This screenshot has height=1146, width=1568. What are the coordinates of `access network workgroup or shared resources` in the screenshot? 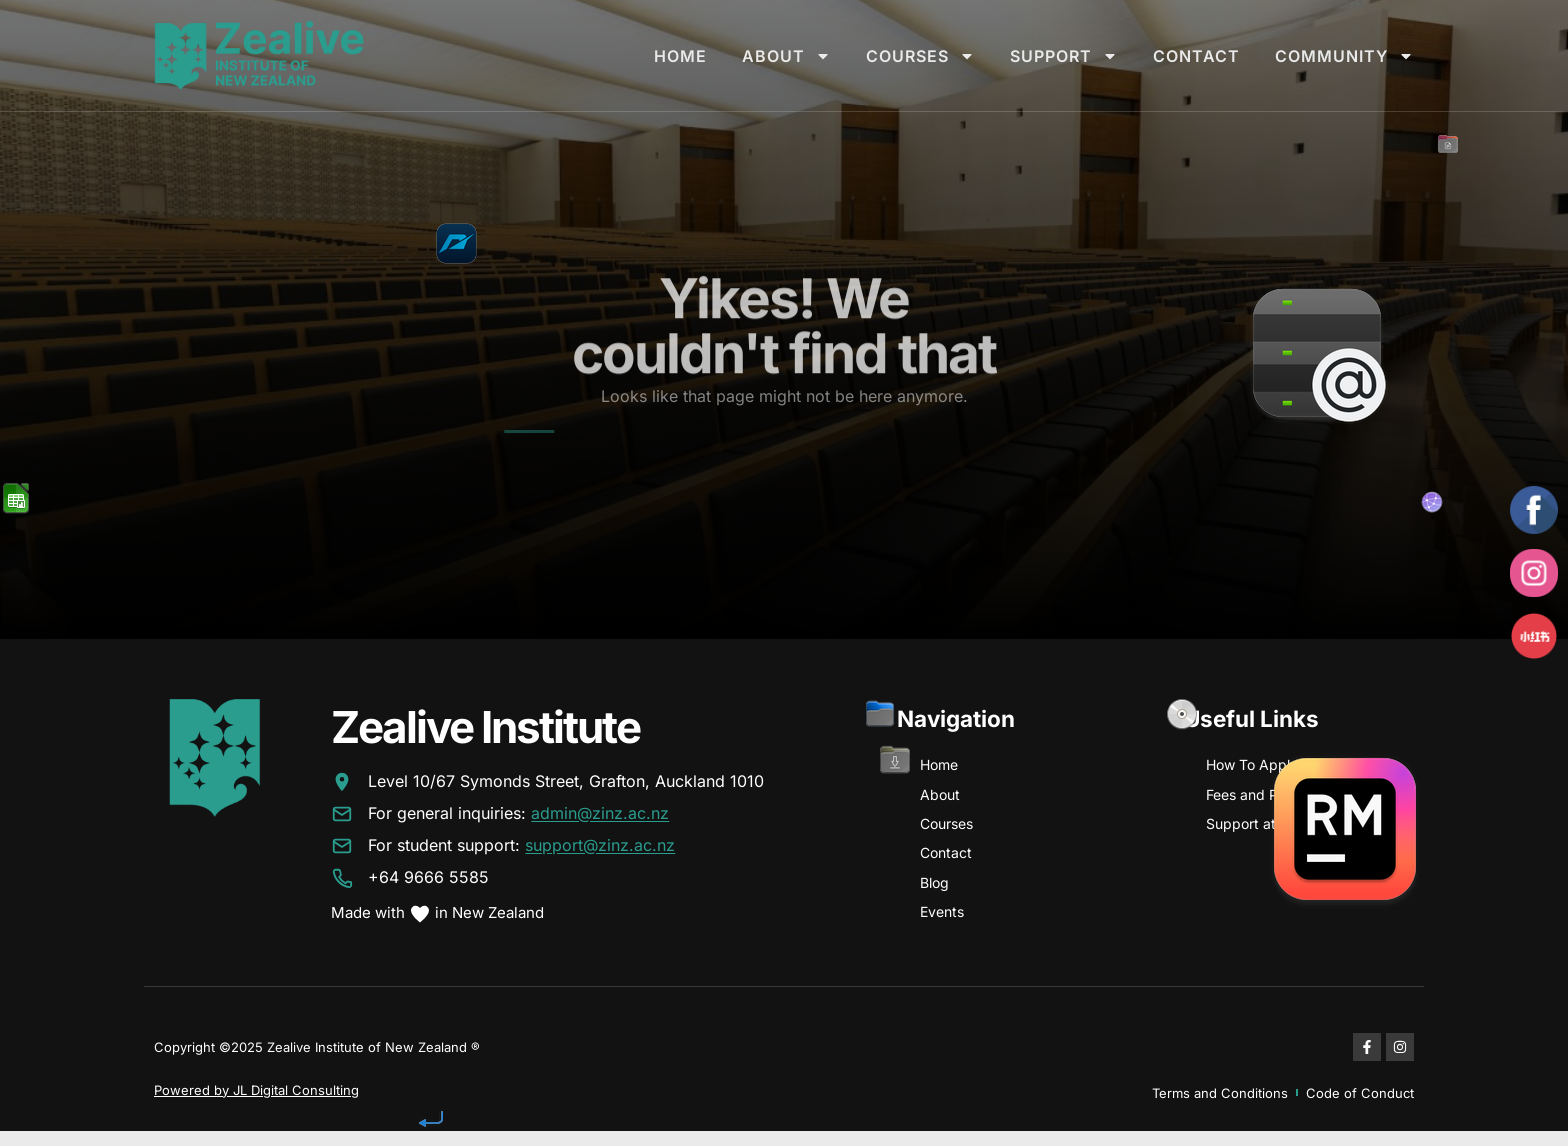 It's located at (1432, 502).